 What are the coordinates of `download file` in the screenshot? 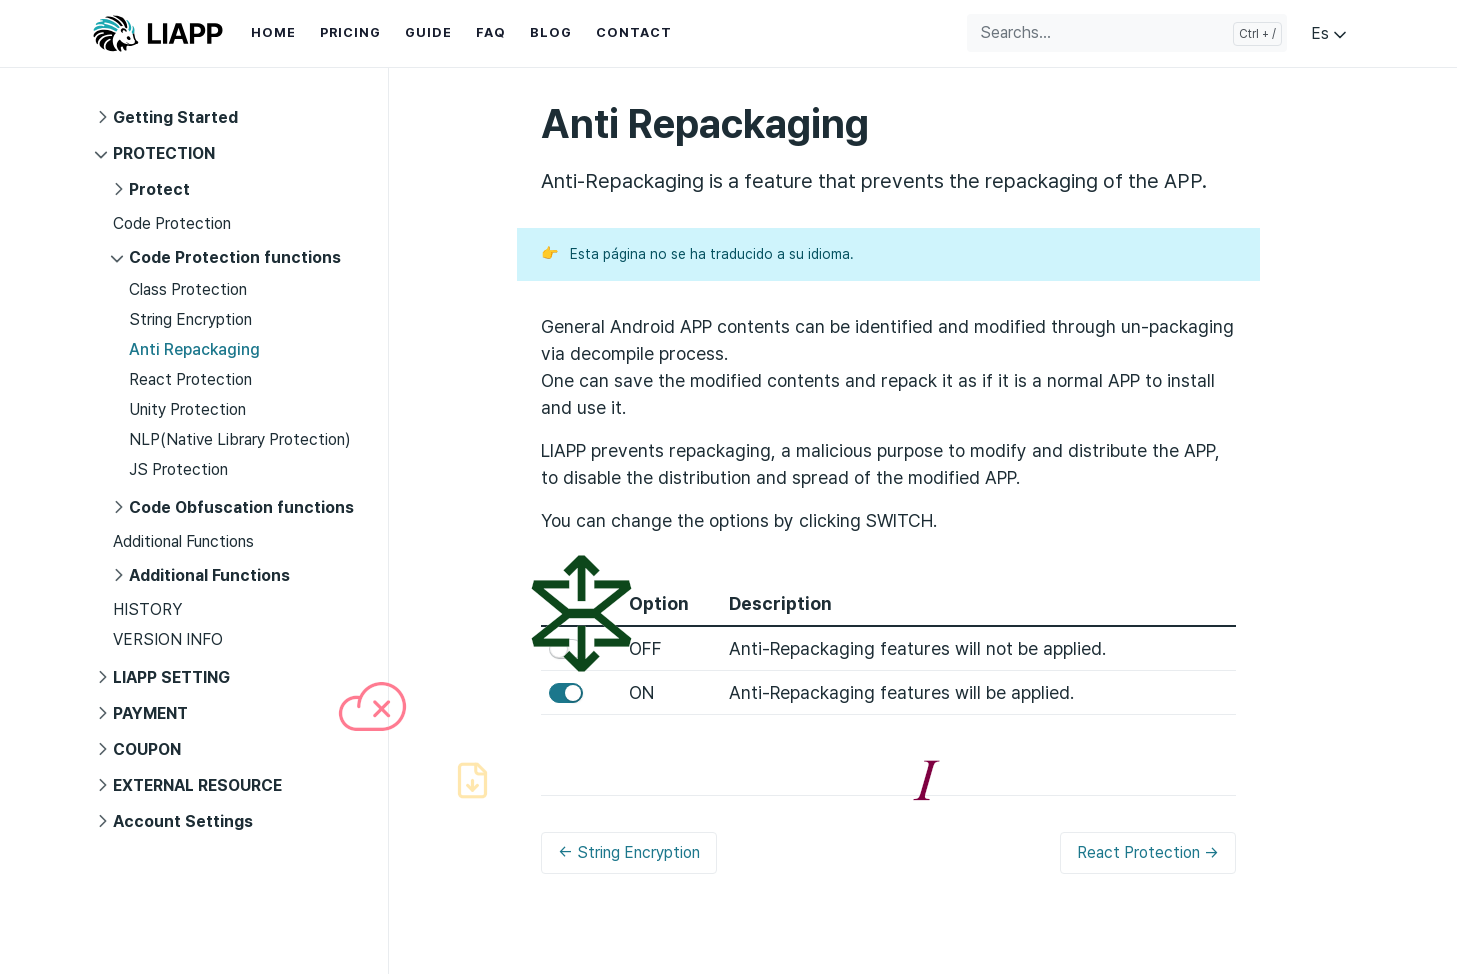 It's located at (472, 780).